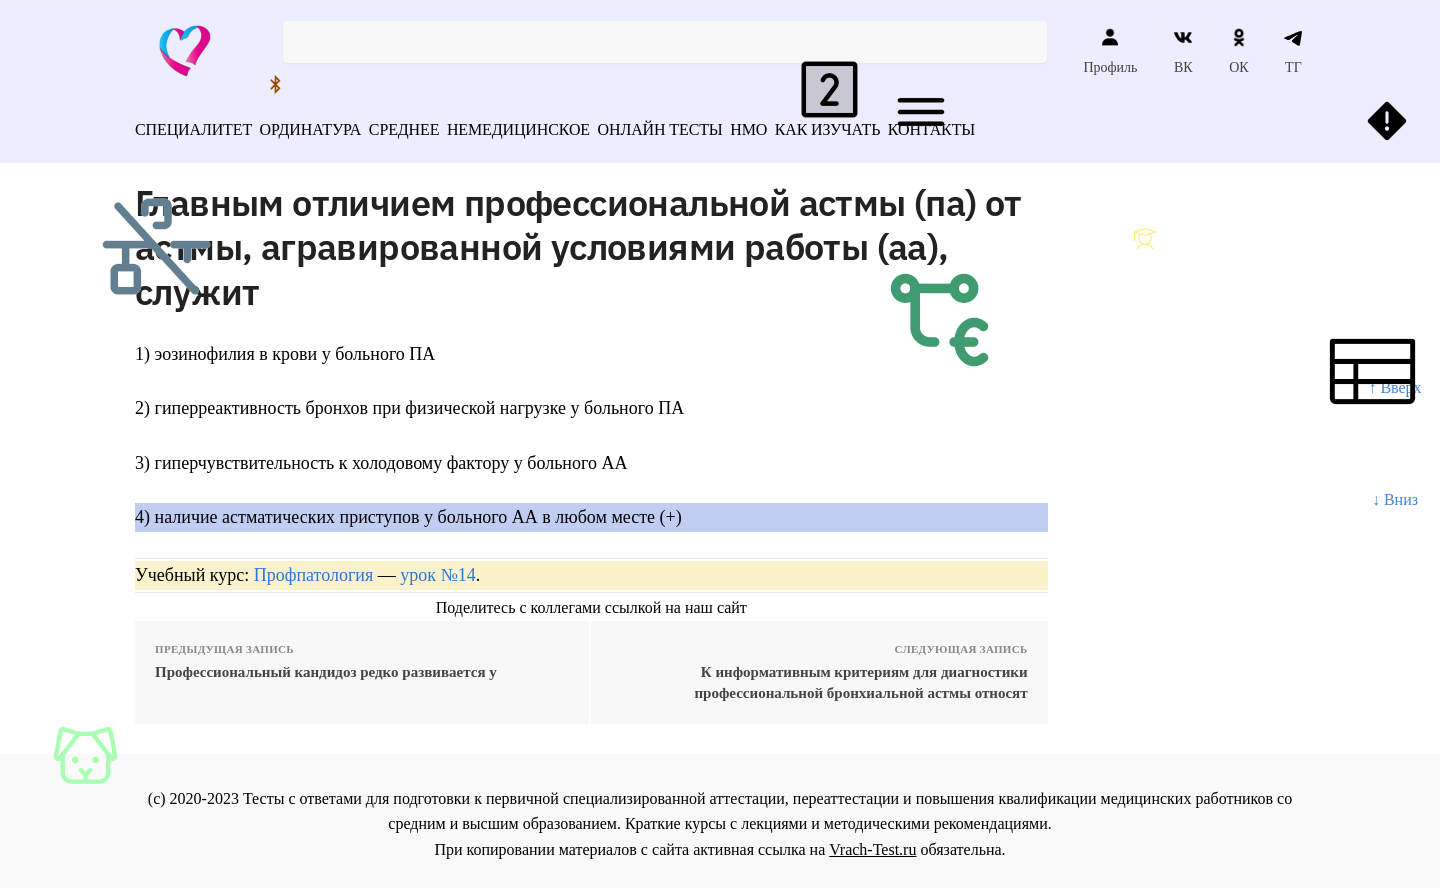 This screenshot has width=1440, height=888. Describe the element at coordinates (939, 322) in the screenshot. I see `view euro currency transactions` at that location.